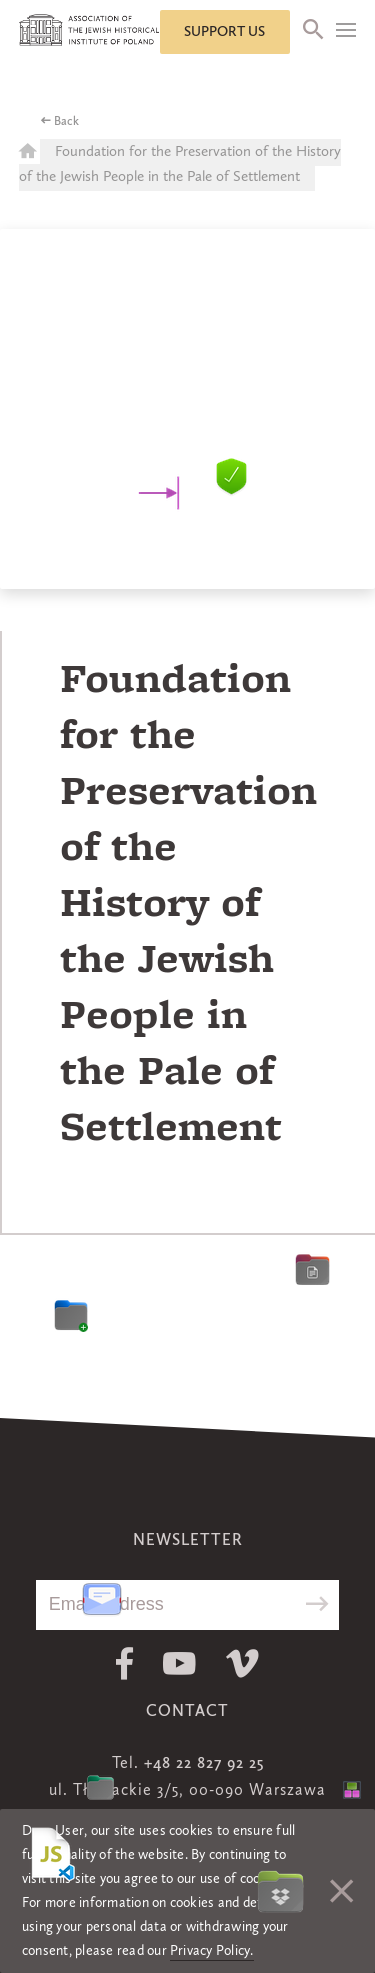 This screenshot has width=375, height=1973. What do you see at coordinates (102, 1599) in the screenshot?
I see `open the mail app` at bounding box center [102, 1599].